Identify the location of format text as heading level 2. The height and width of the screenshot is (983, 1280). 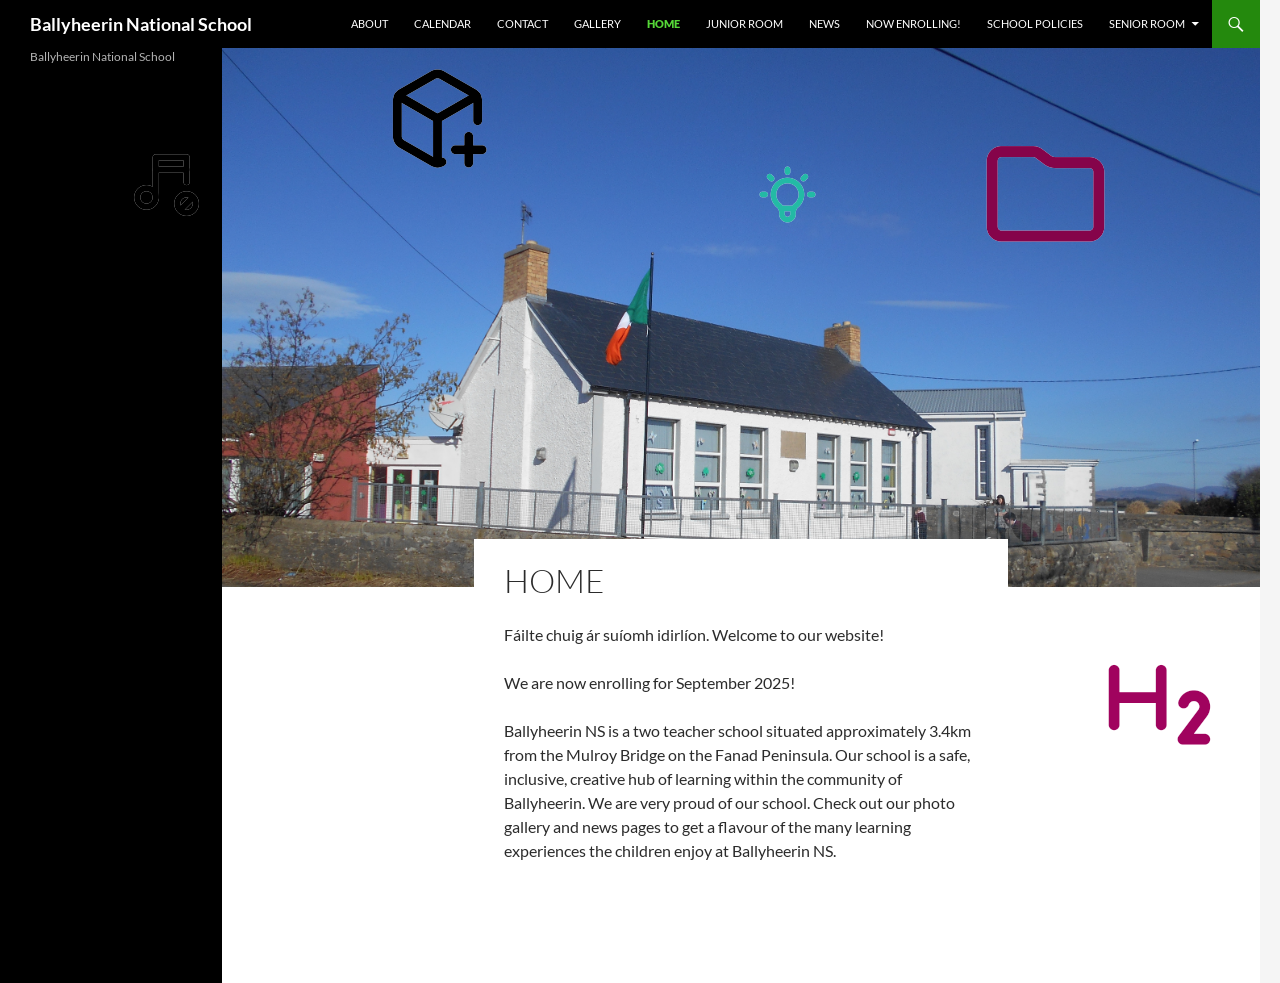
(1154, 703).